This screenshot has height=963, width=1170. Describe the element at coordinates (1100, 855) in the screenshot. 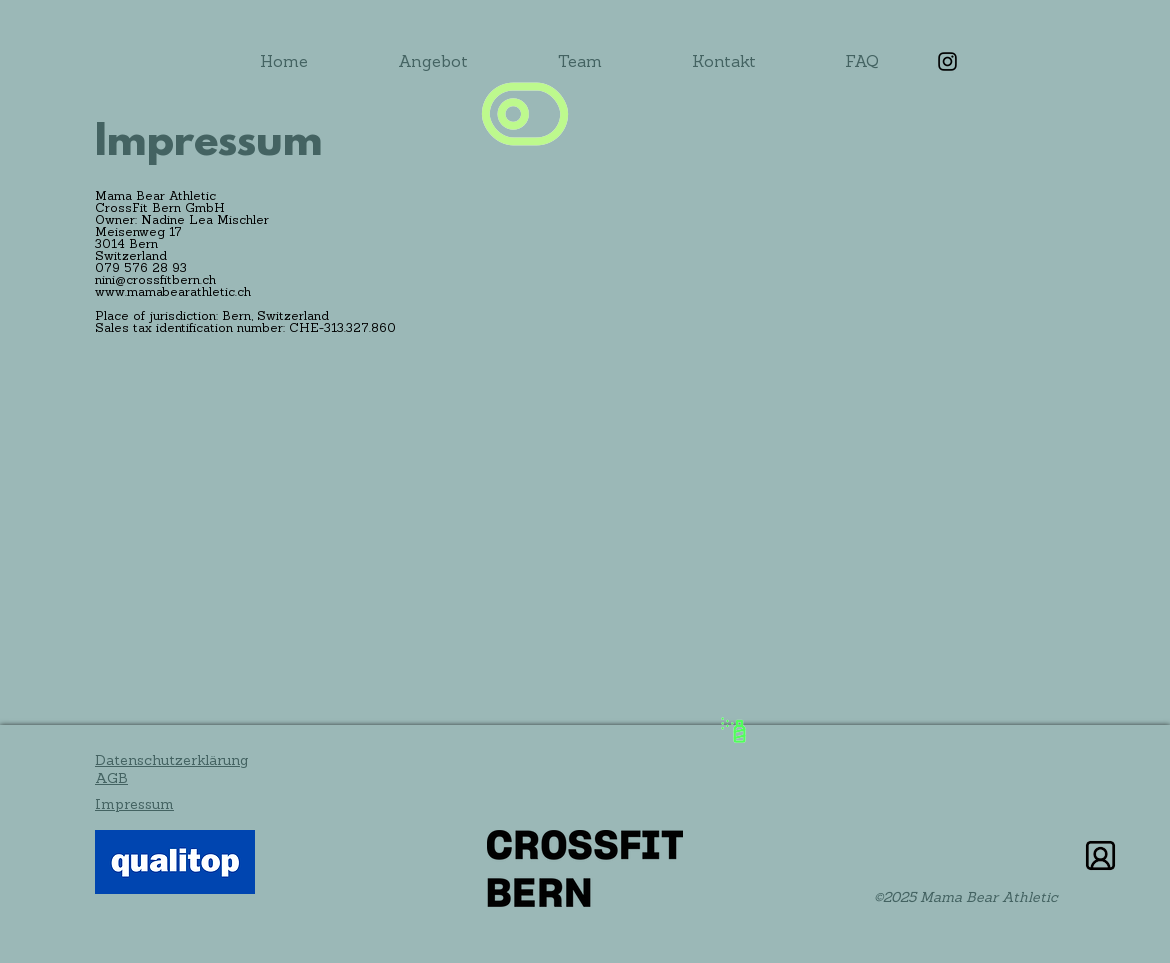

I see `view user profile` at that location.